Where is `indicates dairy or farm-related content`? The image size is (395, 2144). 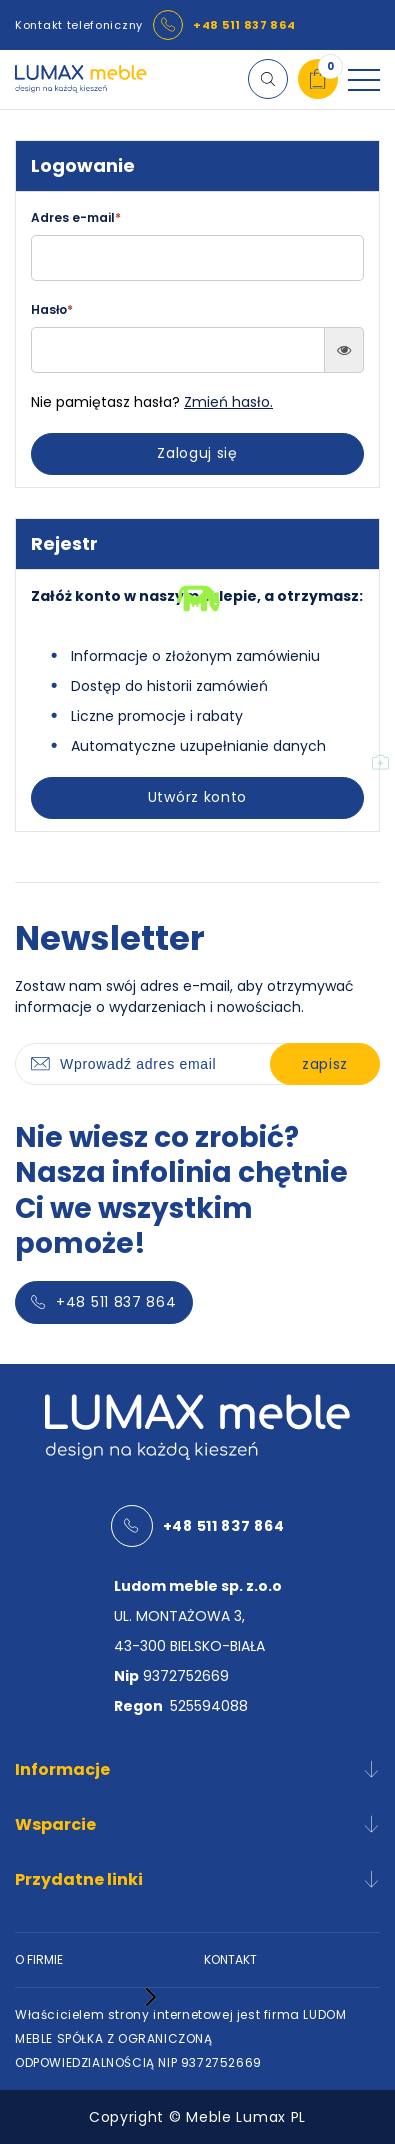 indicates dairy or farm-related content is located at coordinates (198, 598).